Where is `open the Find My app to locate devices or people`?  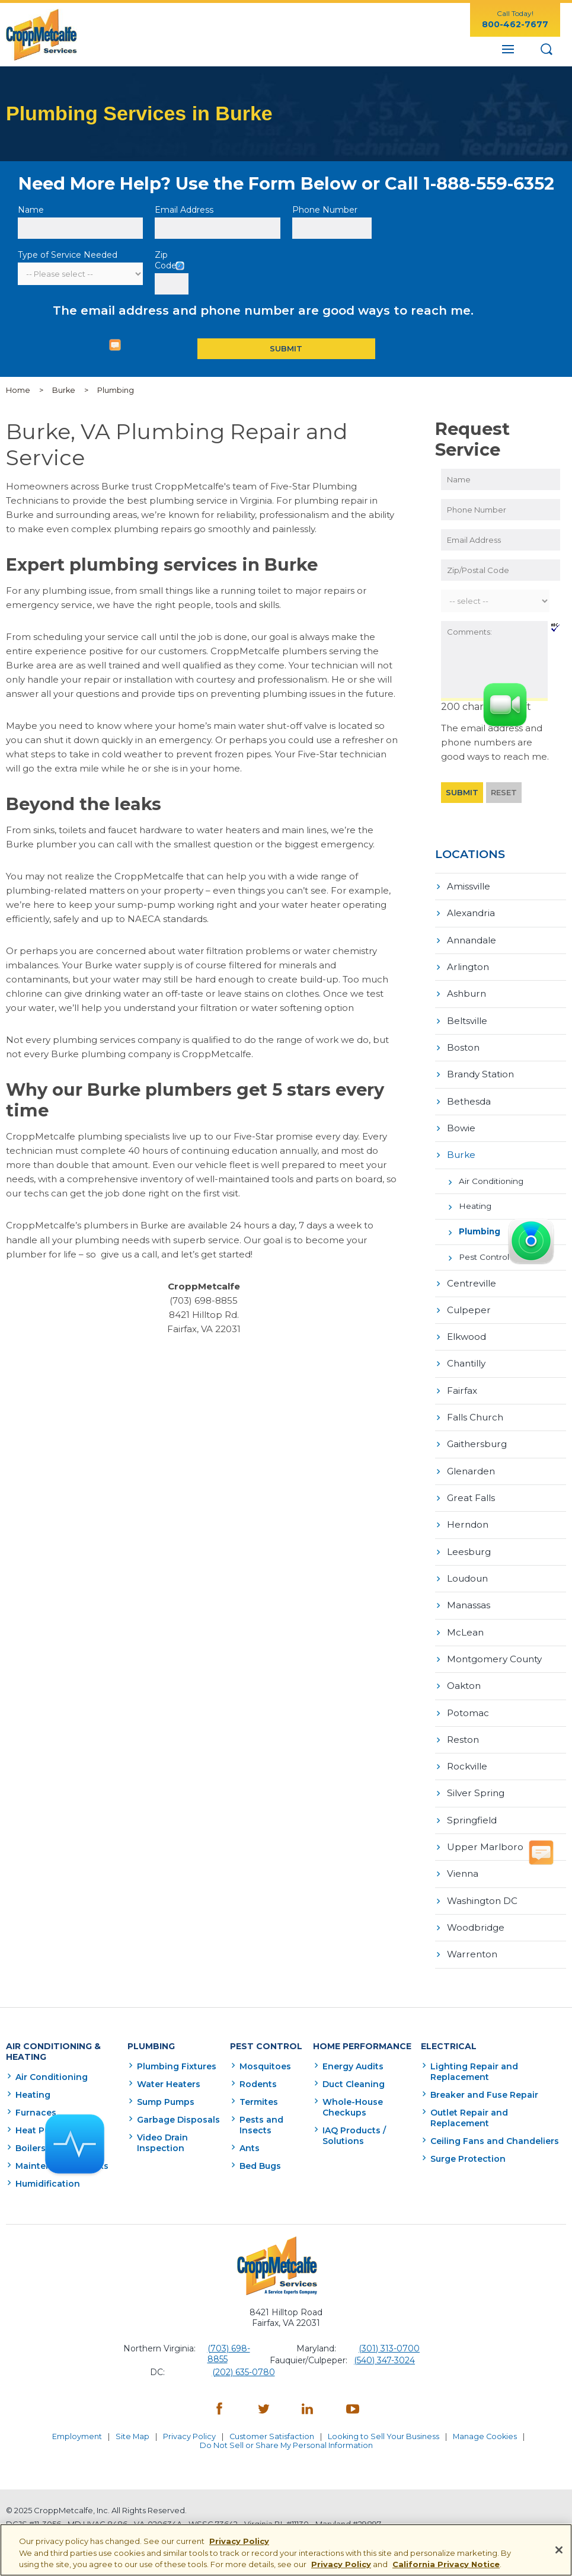 open the Find My app to locate devices or people is located at coordinates (531, 1241).